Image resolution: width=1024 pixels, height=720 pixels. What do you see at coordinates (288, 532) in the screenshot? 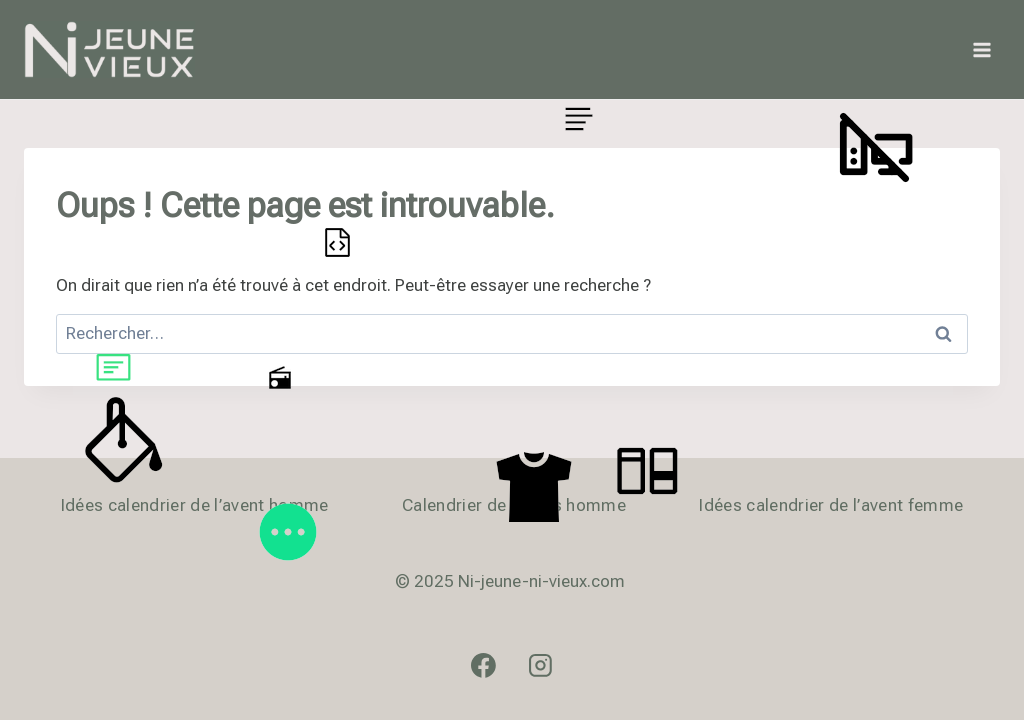
I see `access more options or actions` at bounding box center [288, 532].